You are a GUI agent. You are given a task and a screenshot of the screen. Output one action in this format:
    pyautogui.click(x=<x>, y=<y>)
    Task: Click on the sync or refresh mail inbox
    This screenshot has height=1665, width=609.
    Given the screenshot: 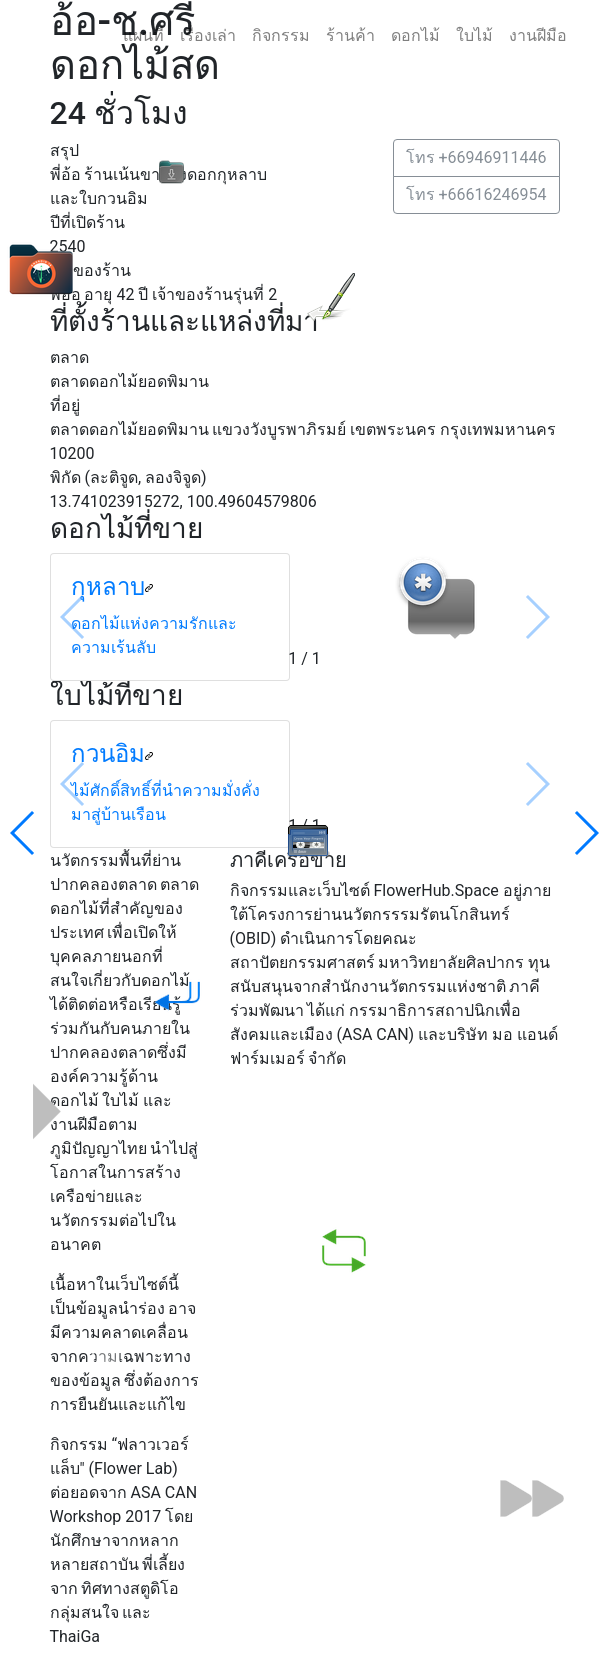 What is the action you would take?
    pyautogui.click(x=344, y=1250)
    